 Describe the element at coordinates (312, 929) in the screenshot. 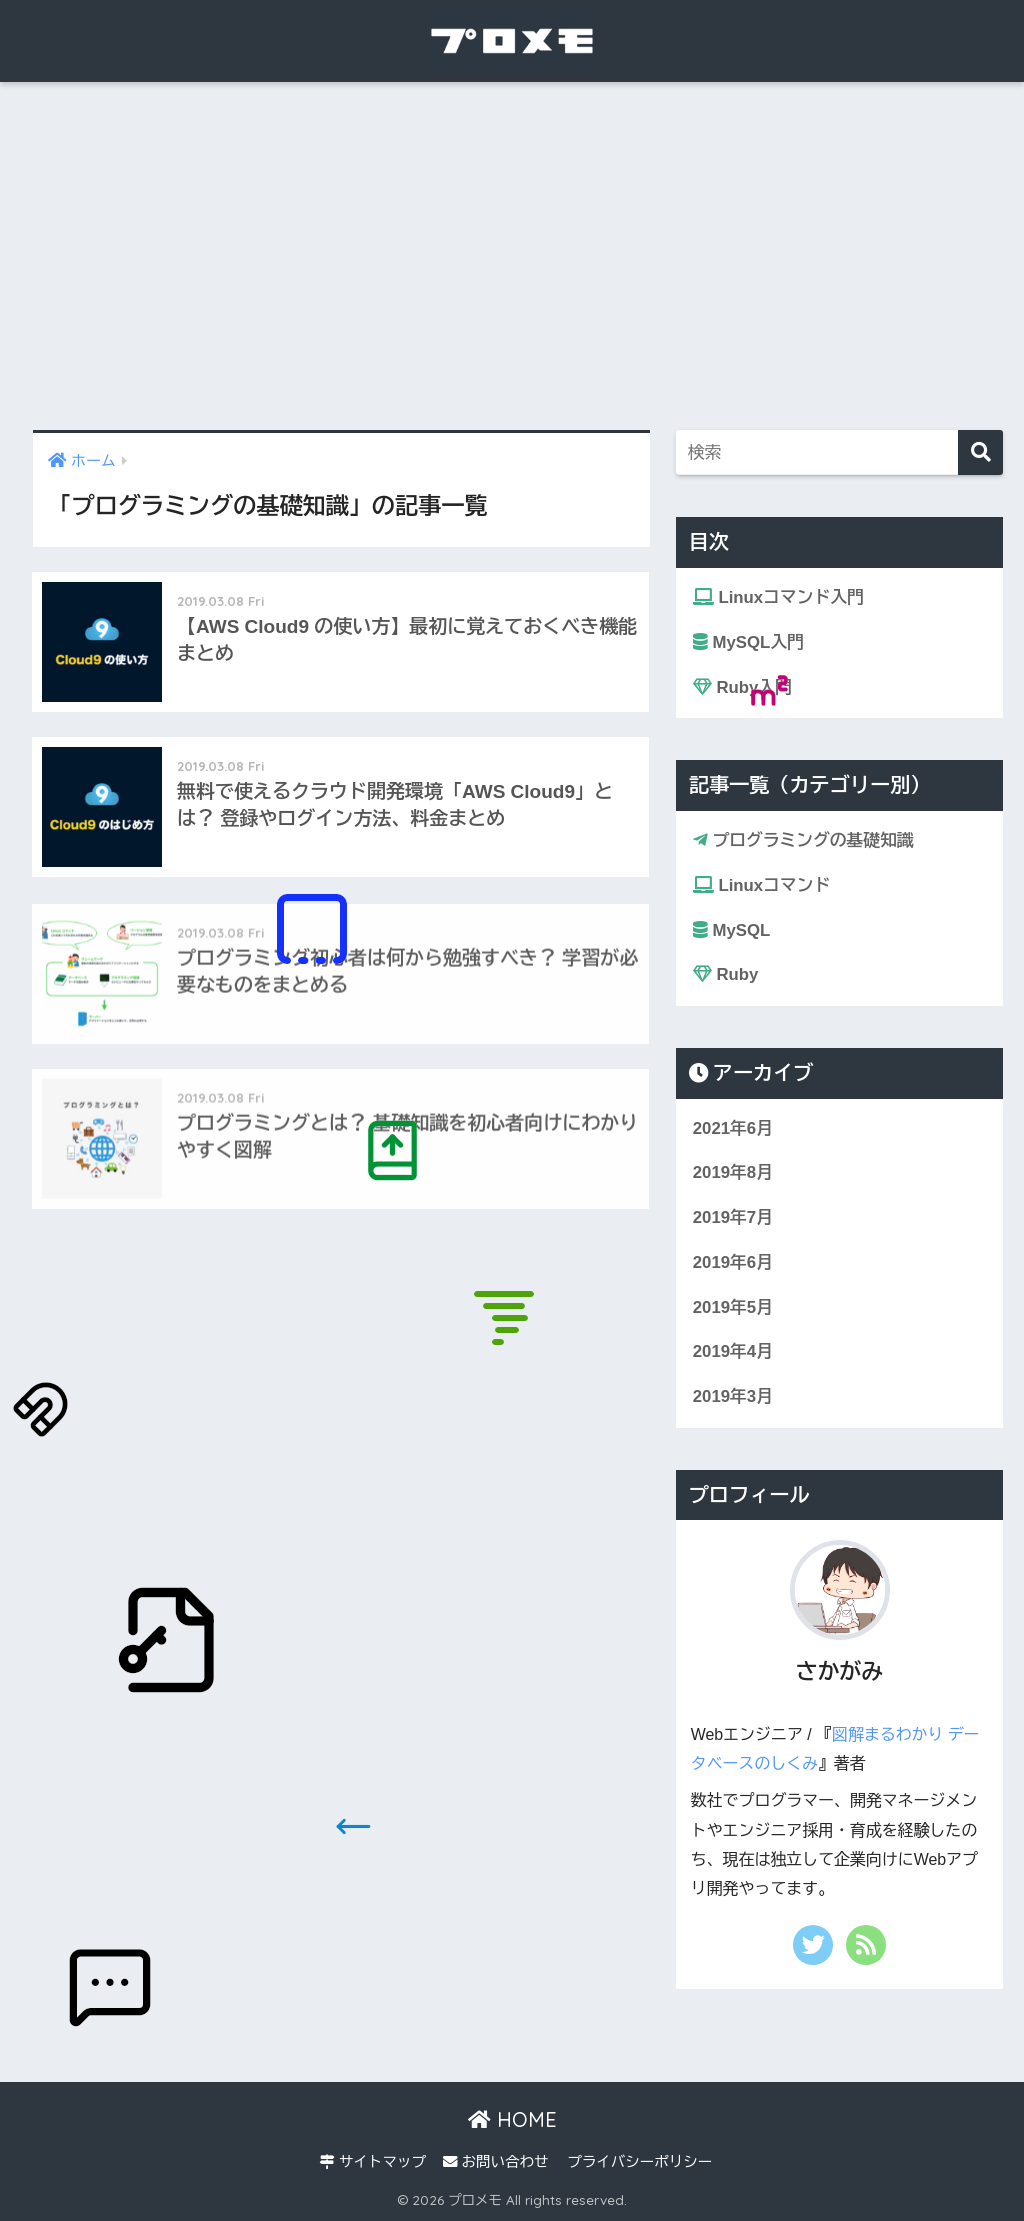

I see `indicates a container with a collapsible or expandable bottom section` at that location.